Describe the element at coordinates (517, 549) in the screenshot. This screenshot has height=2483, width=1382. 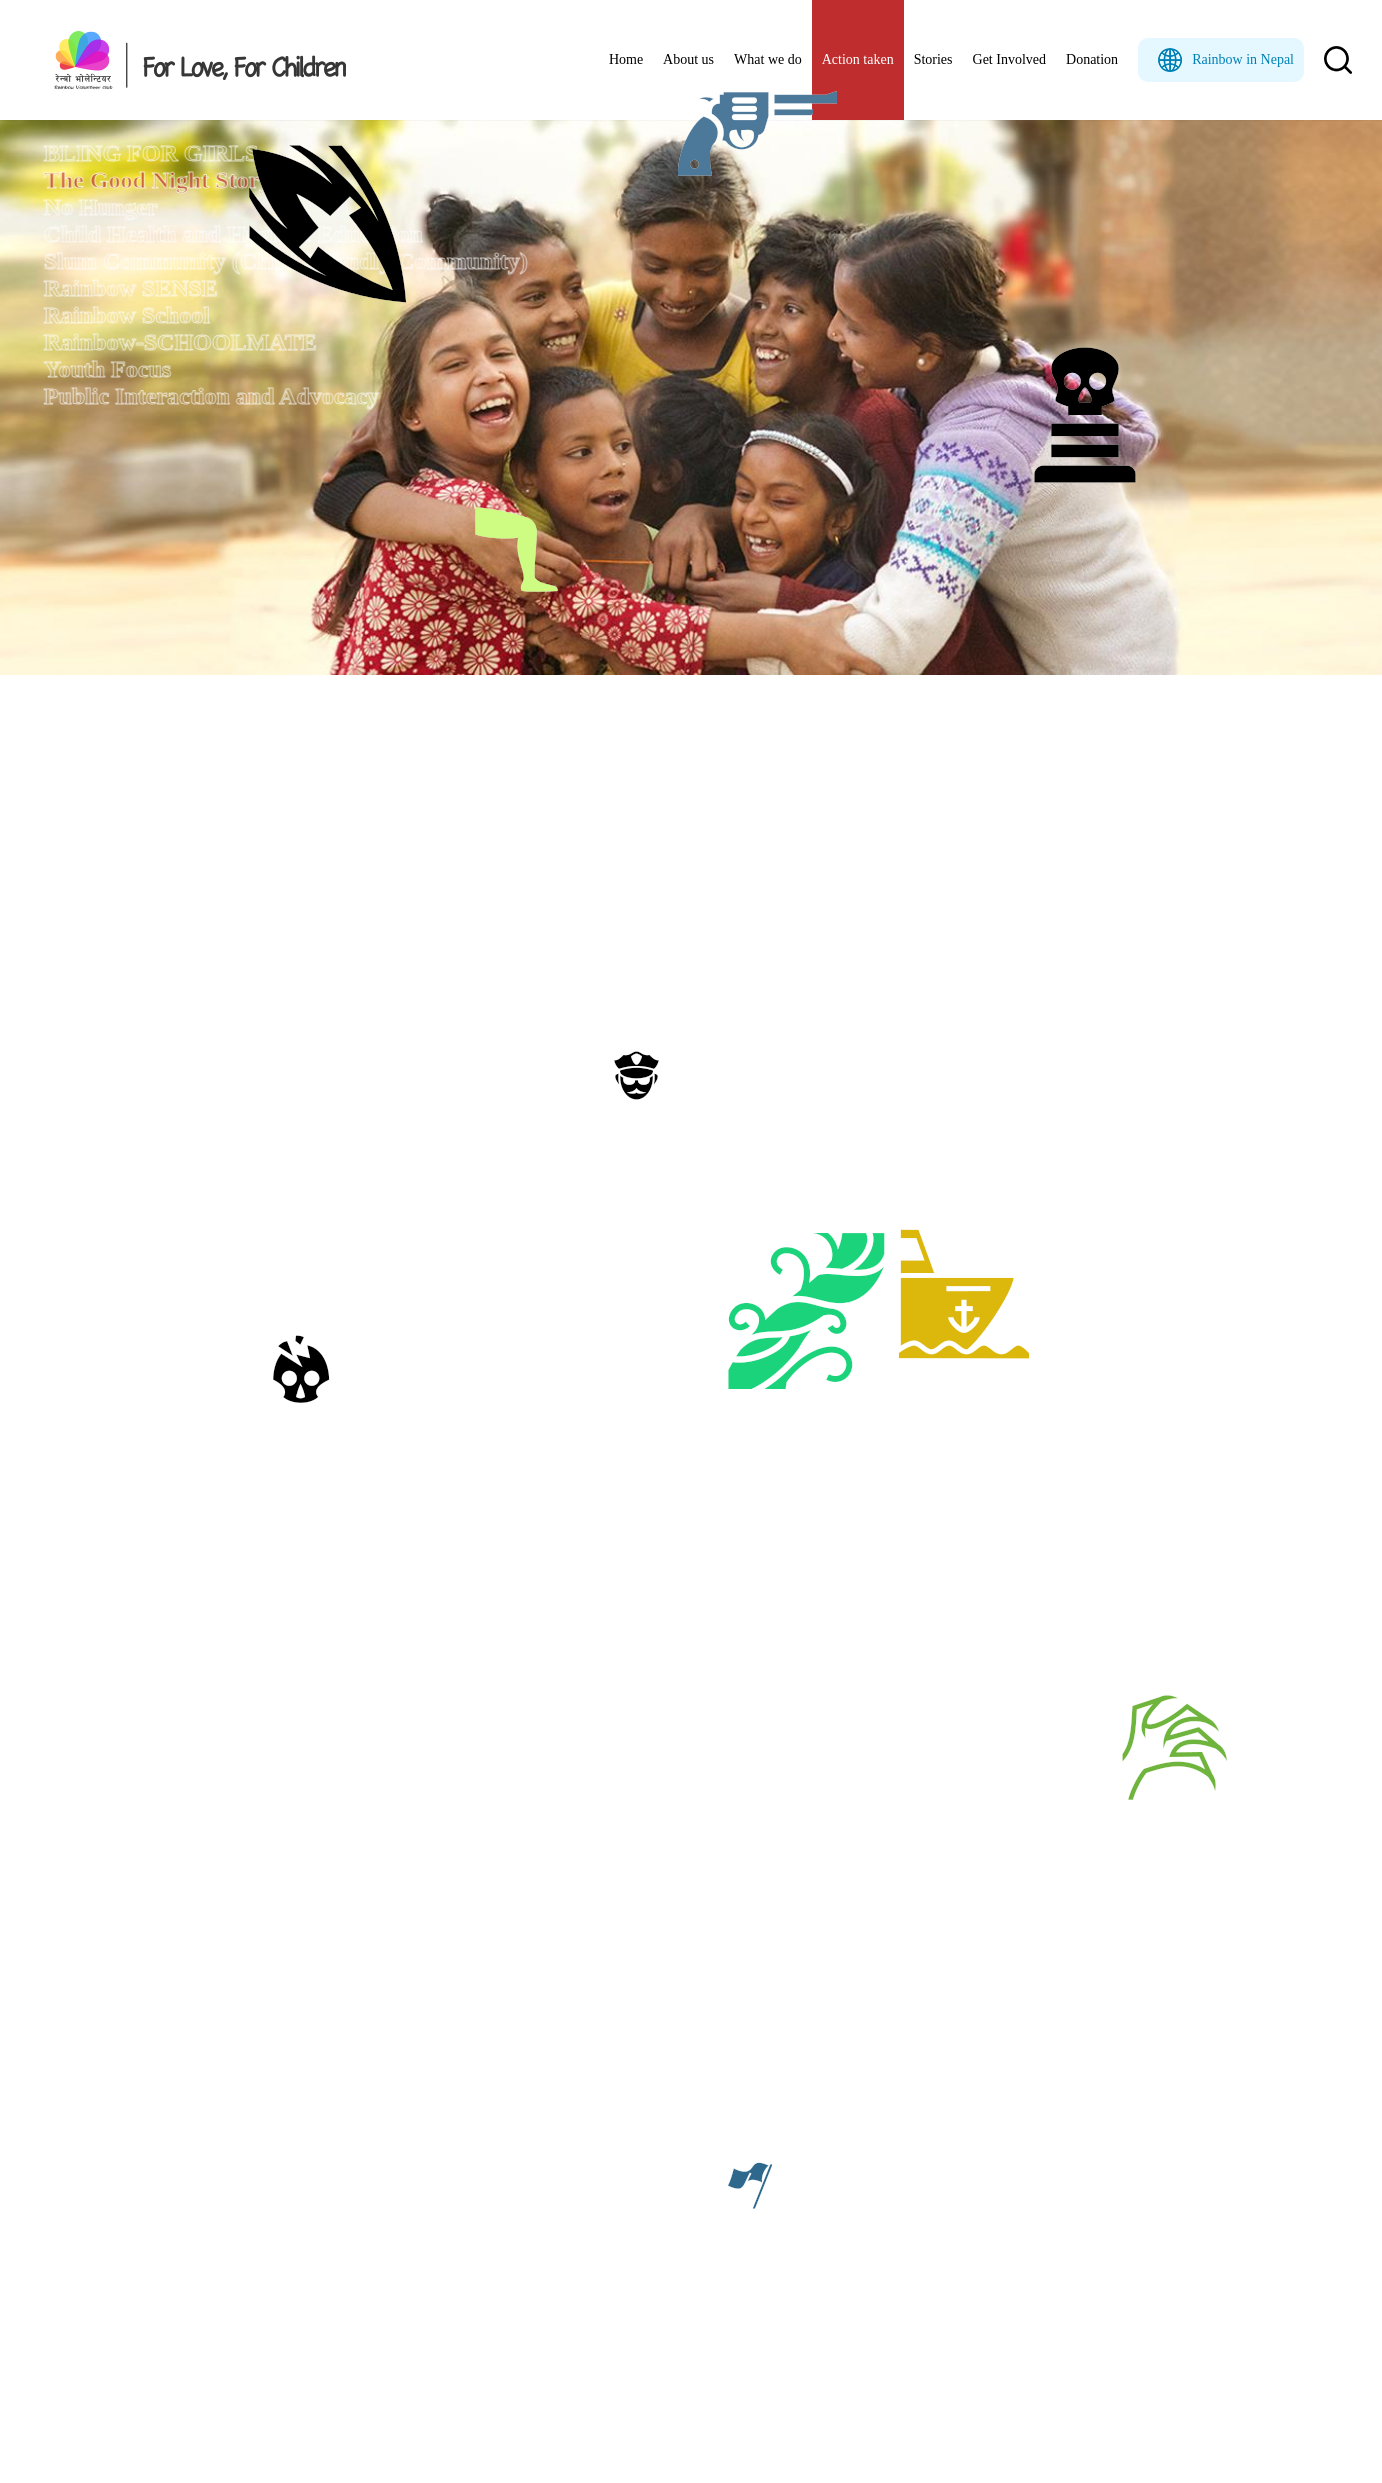
I see `select leg in body part anatomy diagram` at that location.